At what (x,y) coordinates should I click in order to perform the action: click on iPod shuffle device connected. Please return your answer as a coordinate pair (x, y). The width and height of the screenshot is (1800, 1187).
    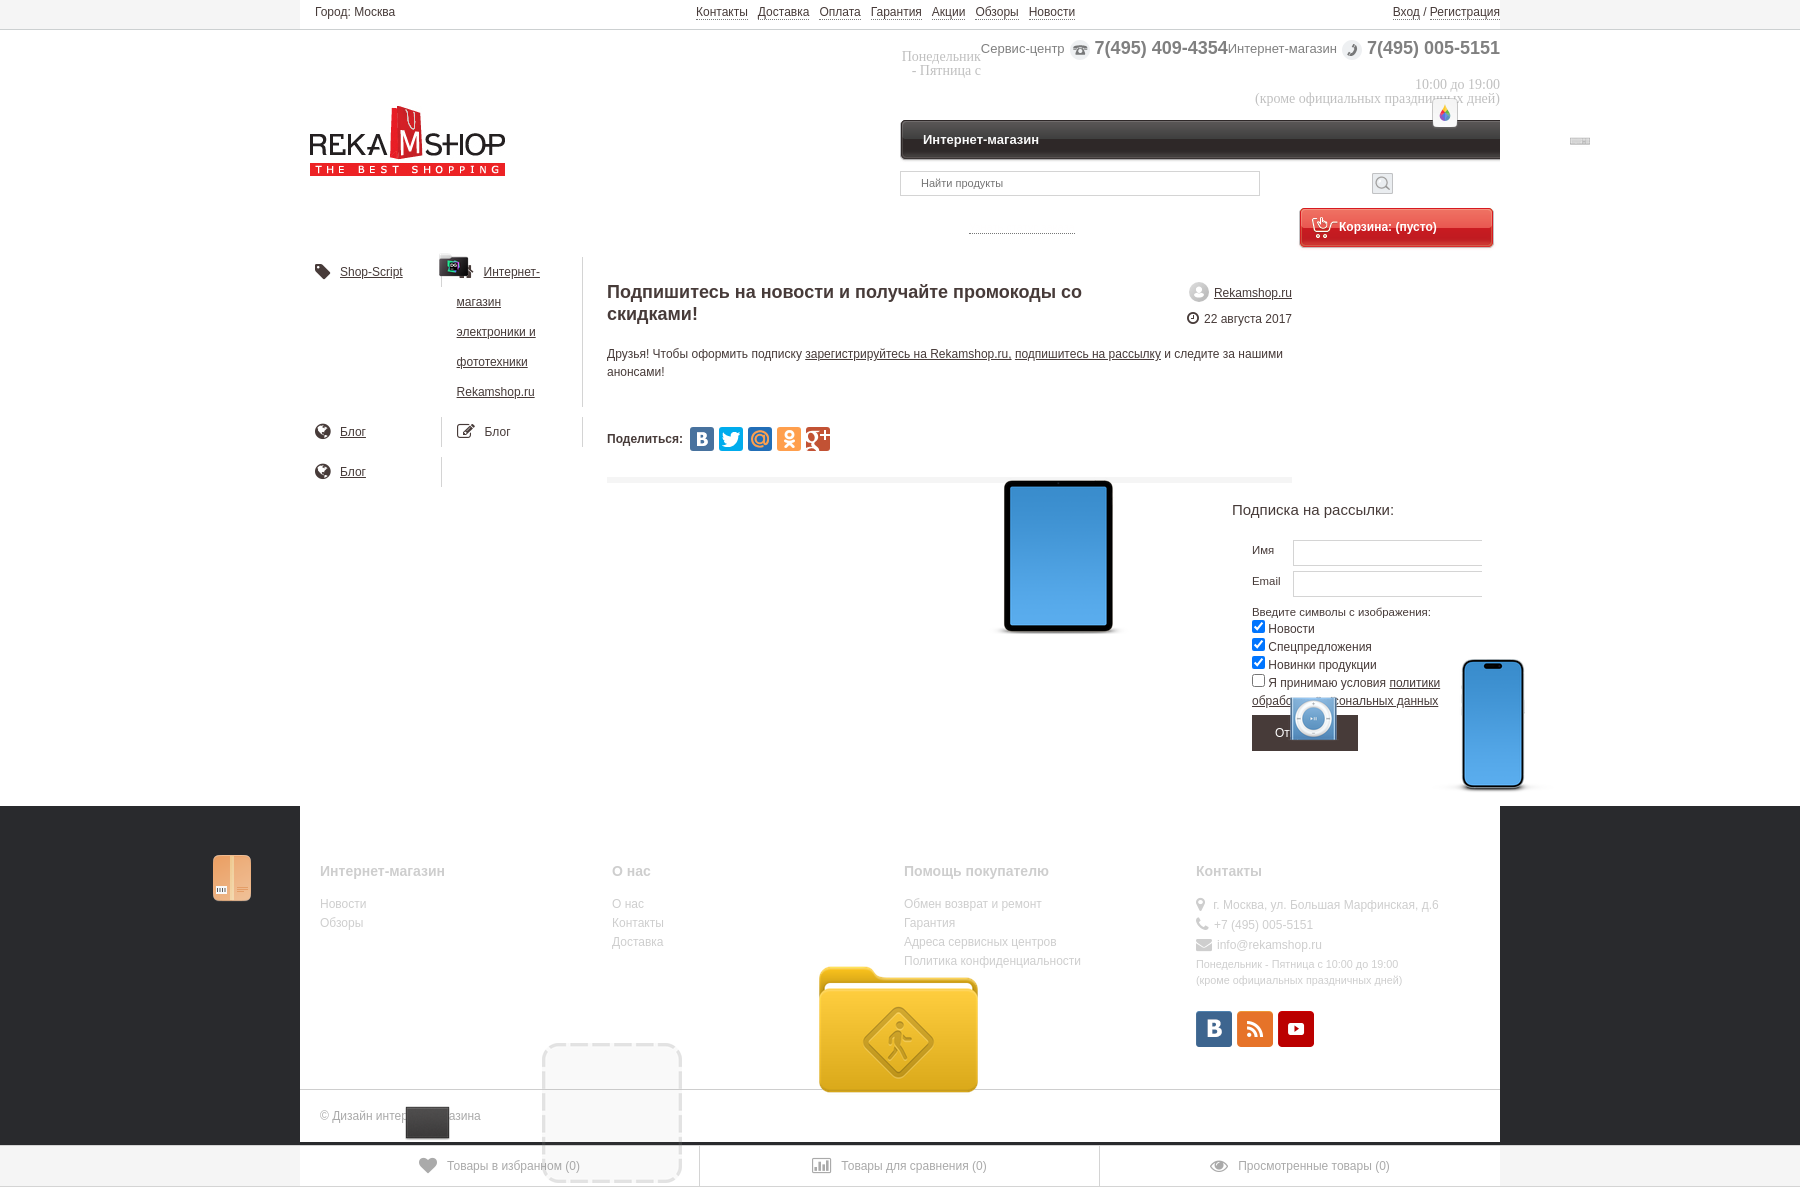
    Looking at the image, I should click on (1313, 718).